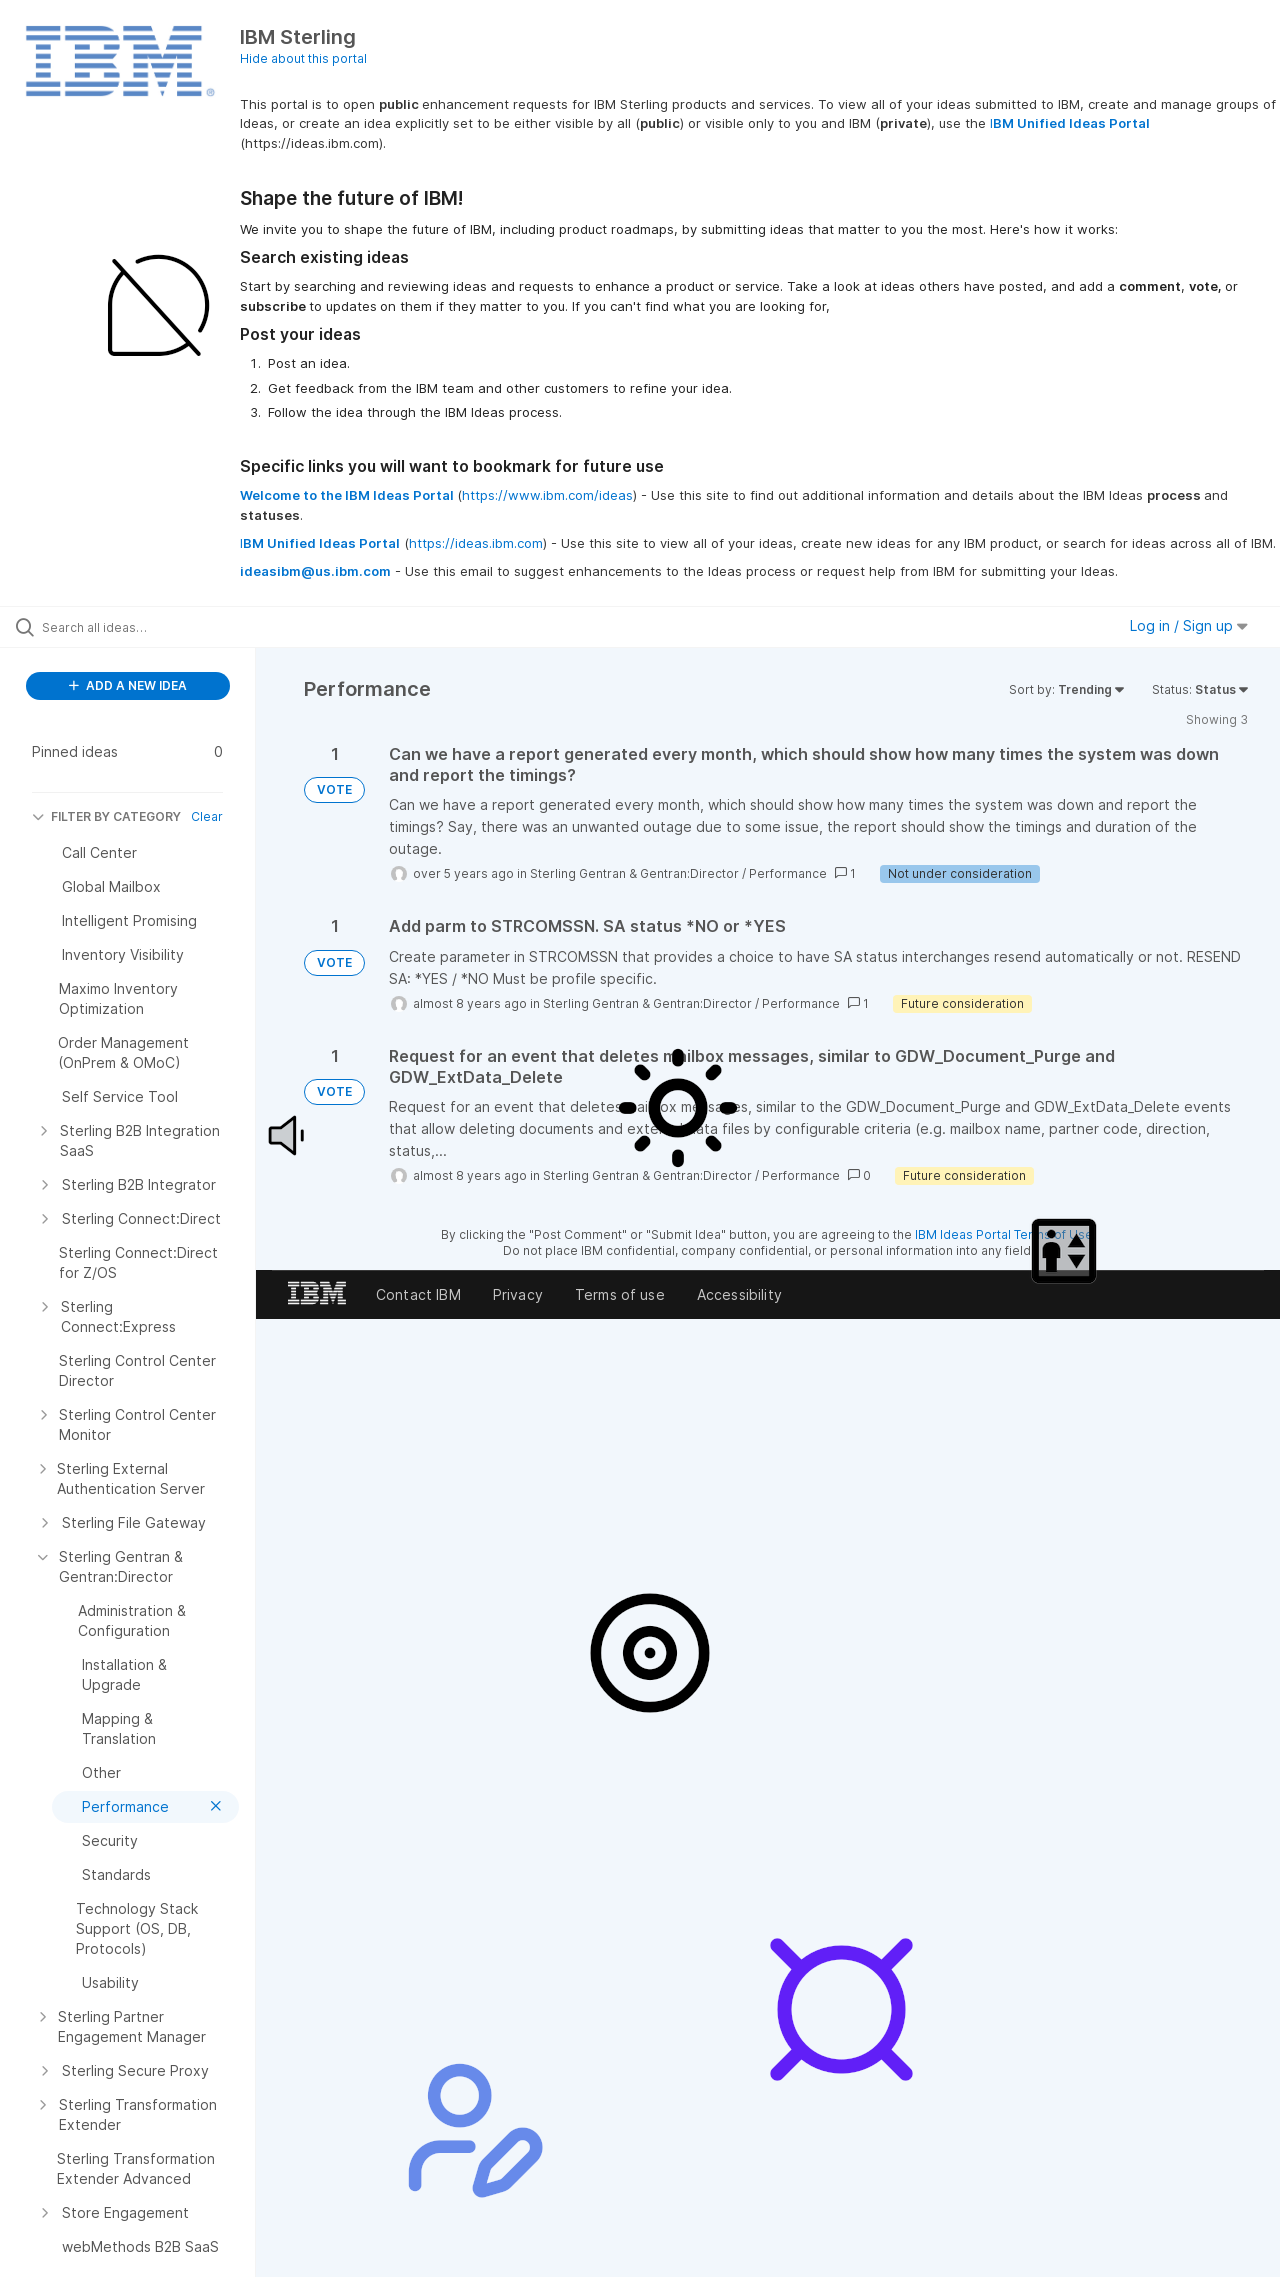 The height and width of the screenshot is (2277, 1280). I want to click on select or change currency type, so click(841, 2009).